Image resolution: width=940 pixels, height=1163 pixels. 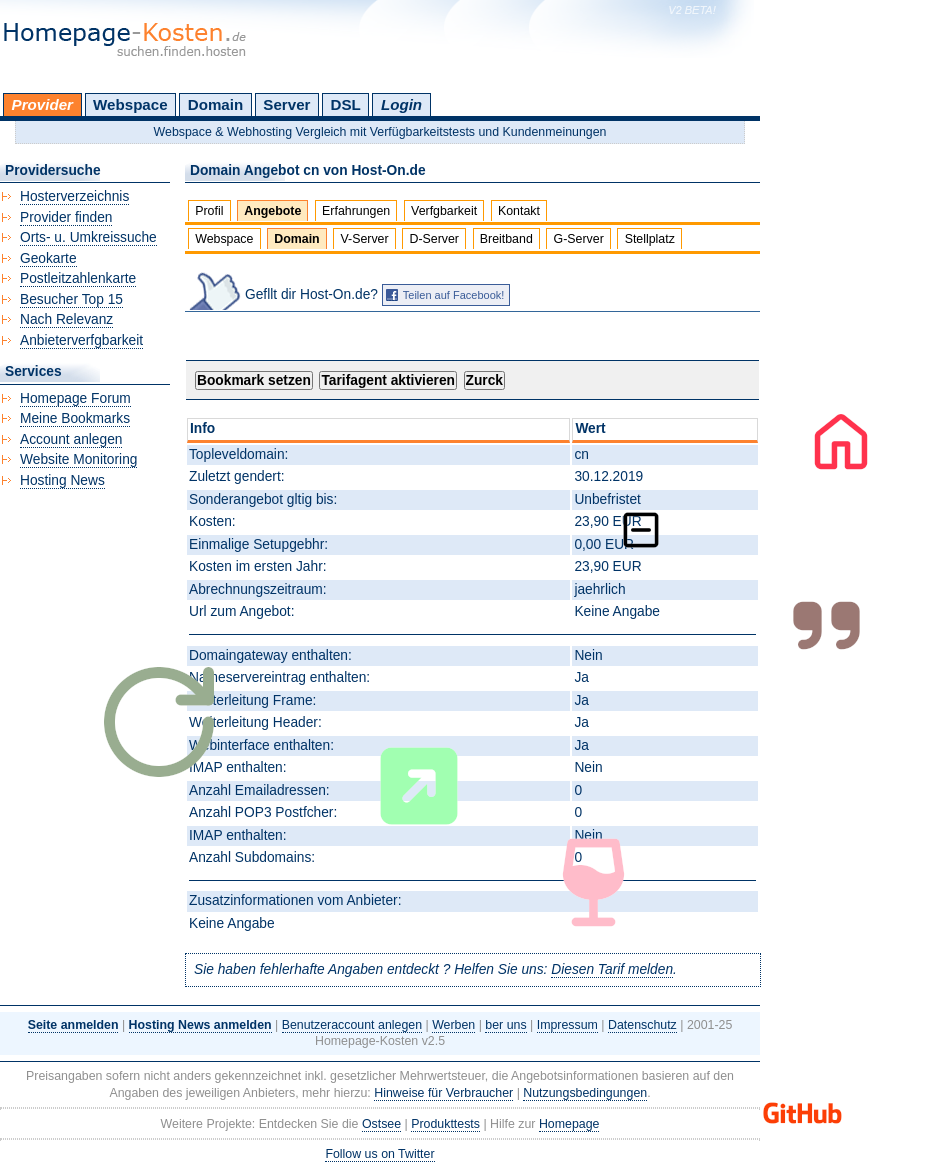 I want to click on navigate to home screen, so click(x=841, y=443).